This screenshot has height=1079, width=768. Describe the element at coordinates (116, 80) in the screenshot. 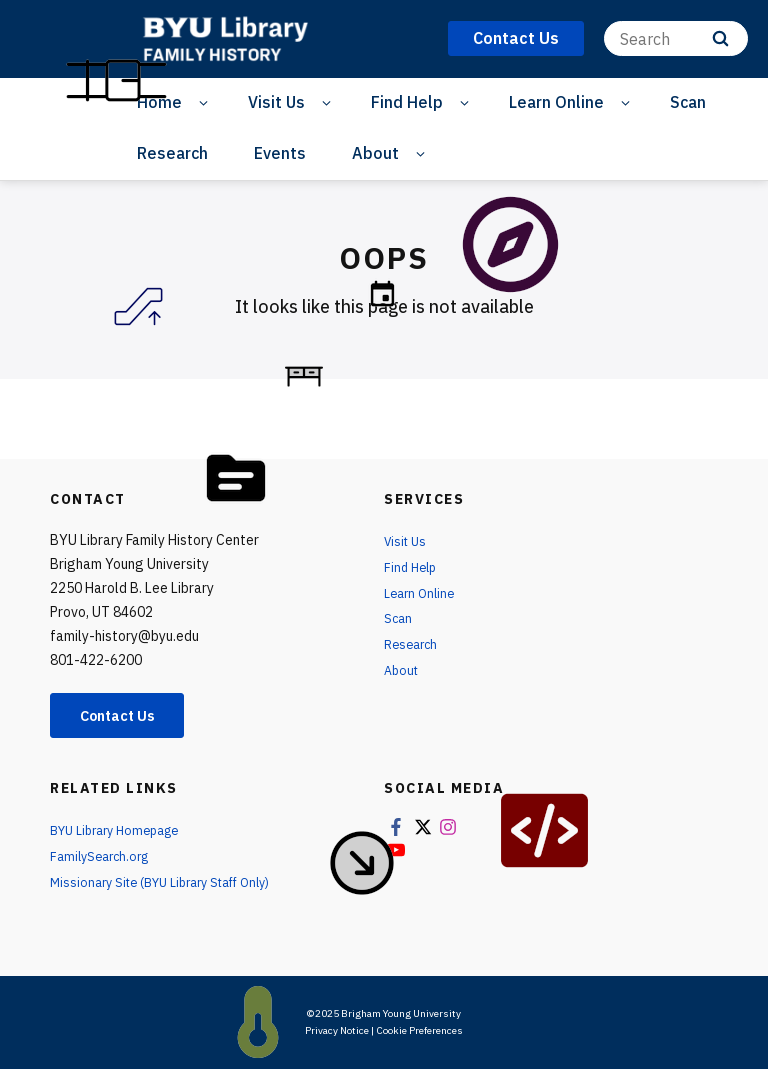

I see `adjust belt or strap settings` at that location.